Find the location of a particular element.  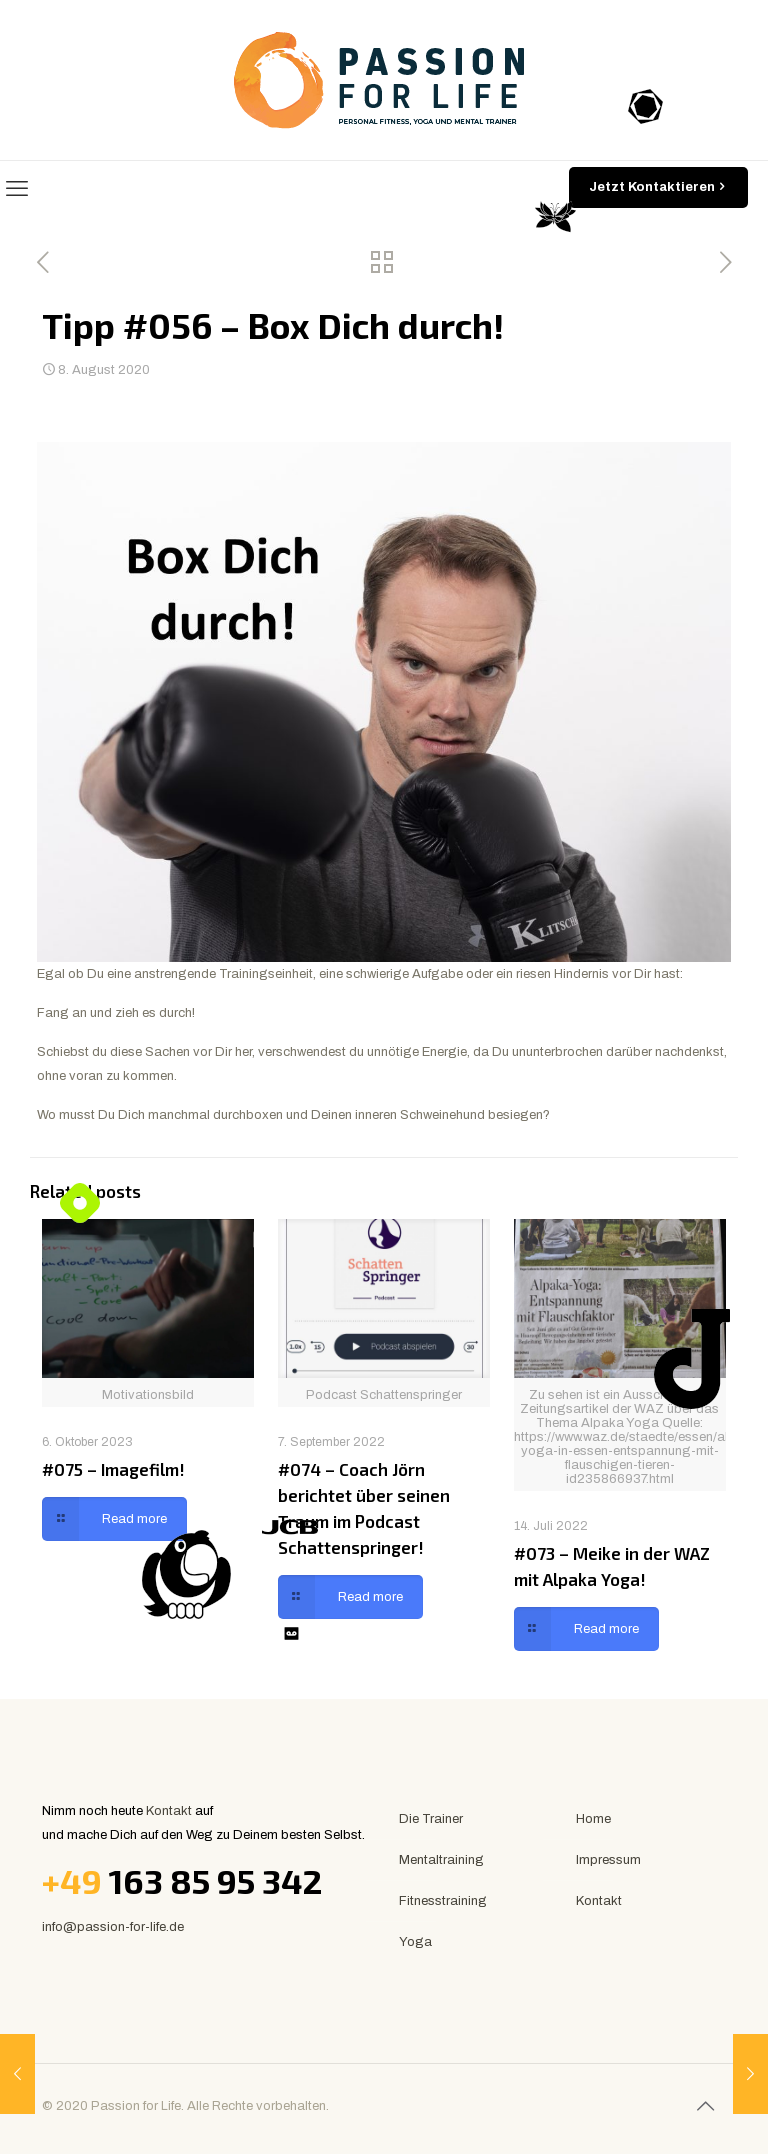

wiki.js documentation or knowledge base is located at coordinates (555, 216).